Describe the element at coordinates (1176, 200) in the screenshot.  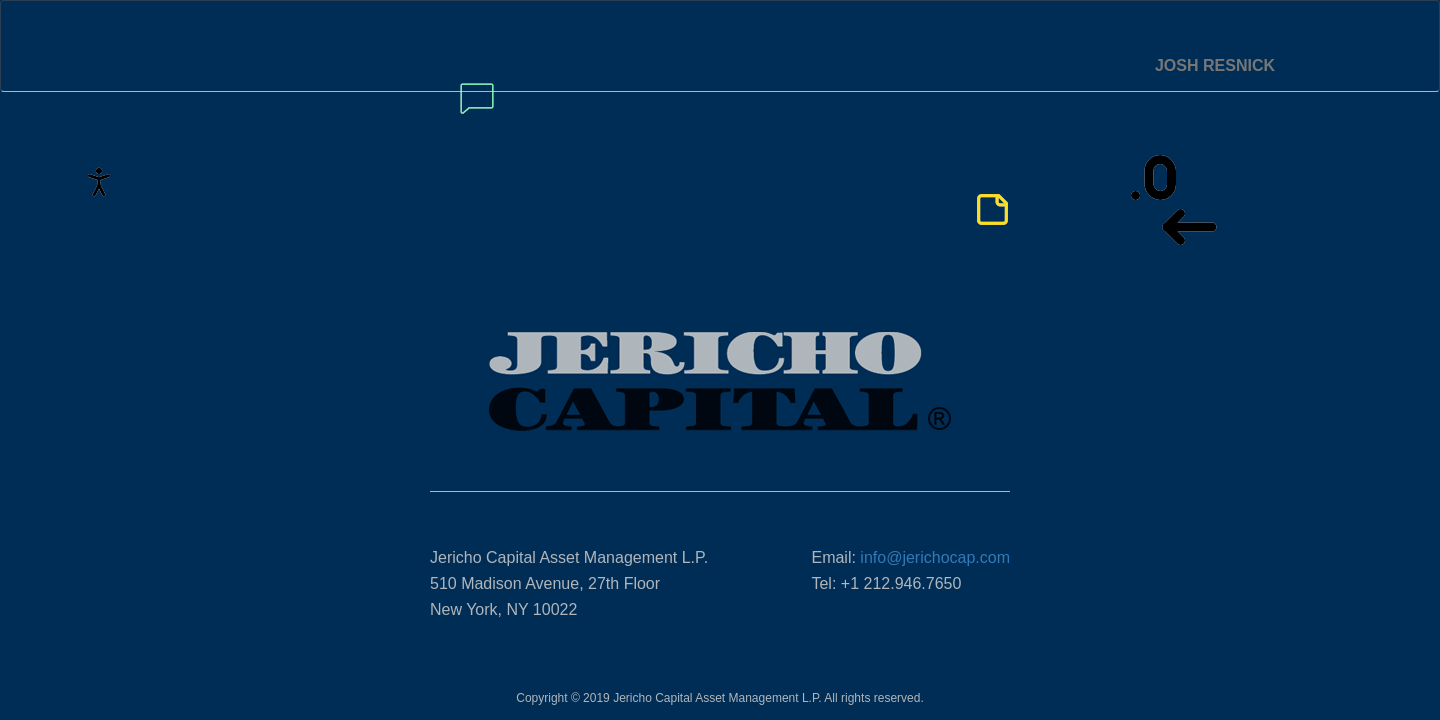
I see `decrease decimal places in number formatting` at that location.